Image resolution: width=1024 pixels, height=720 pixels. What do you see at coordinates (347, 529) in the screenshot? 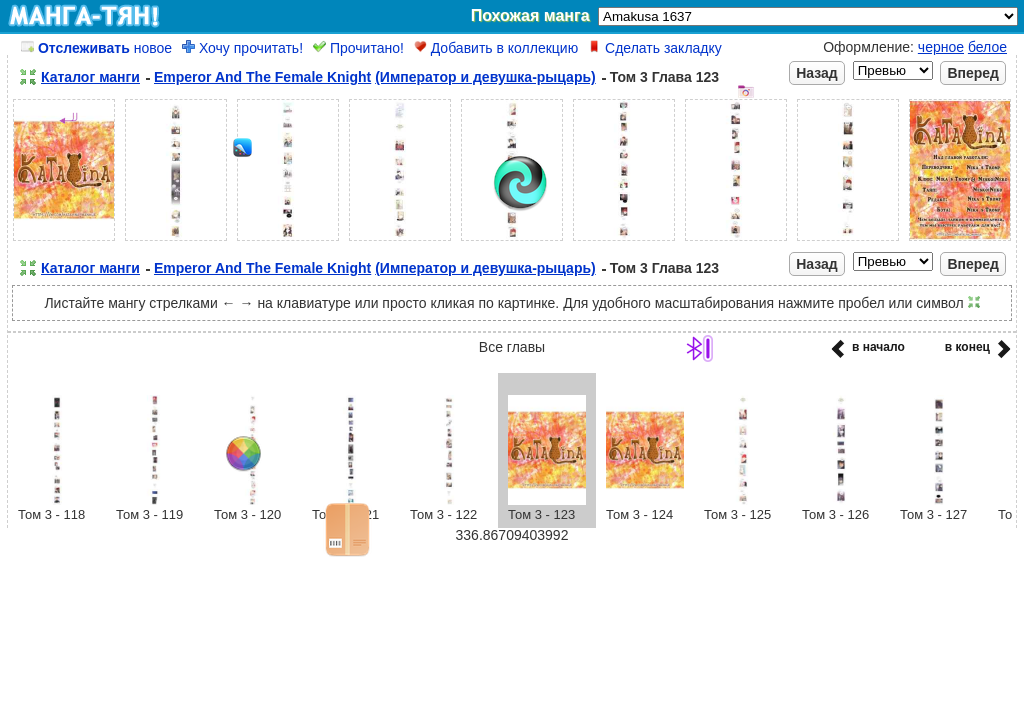
I see `a software package or archive file` at bounding box center [347, 529].